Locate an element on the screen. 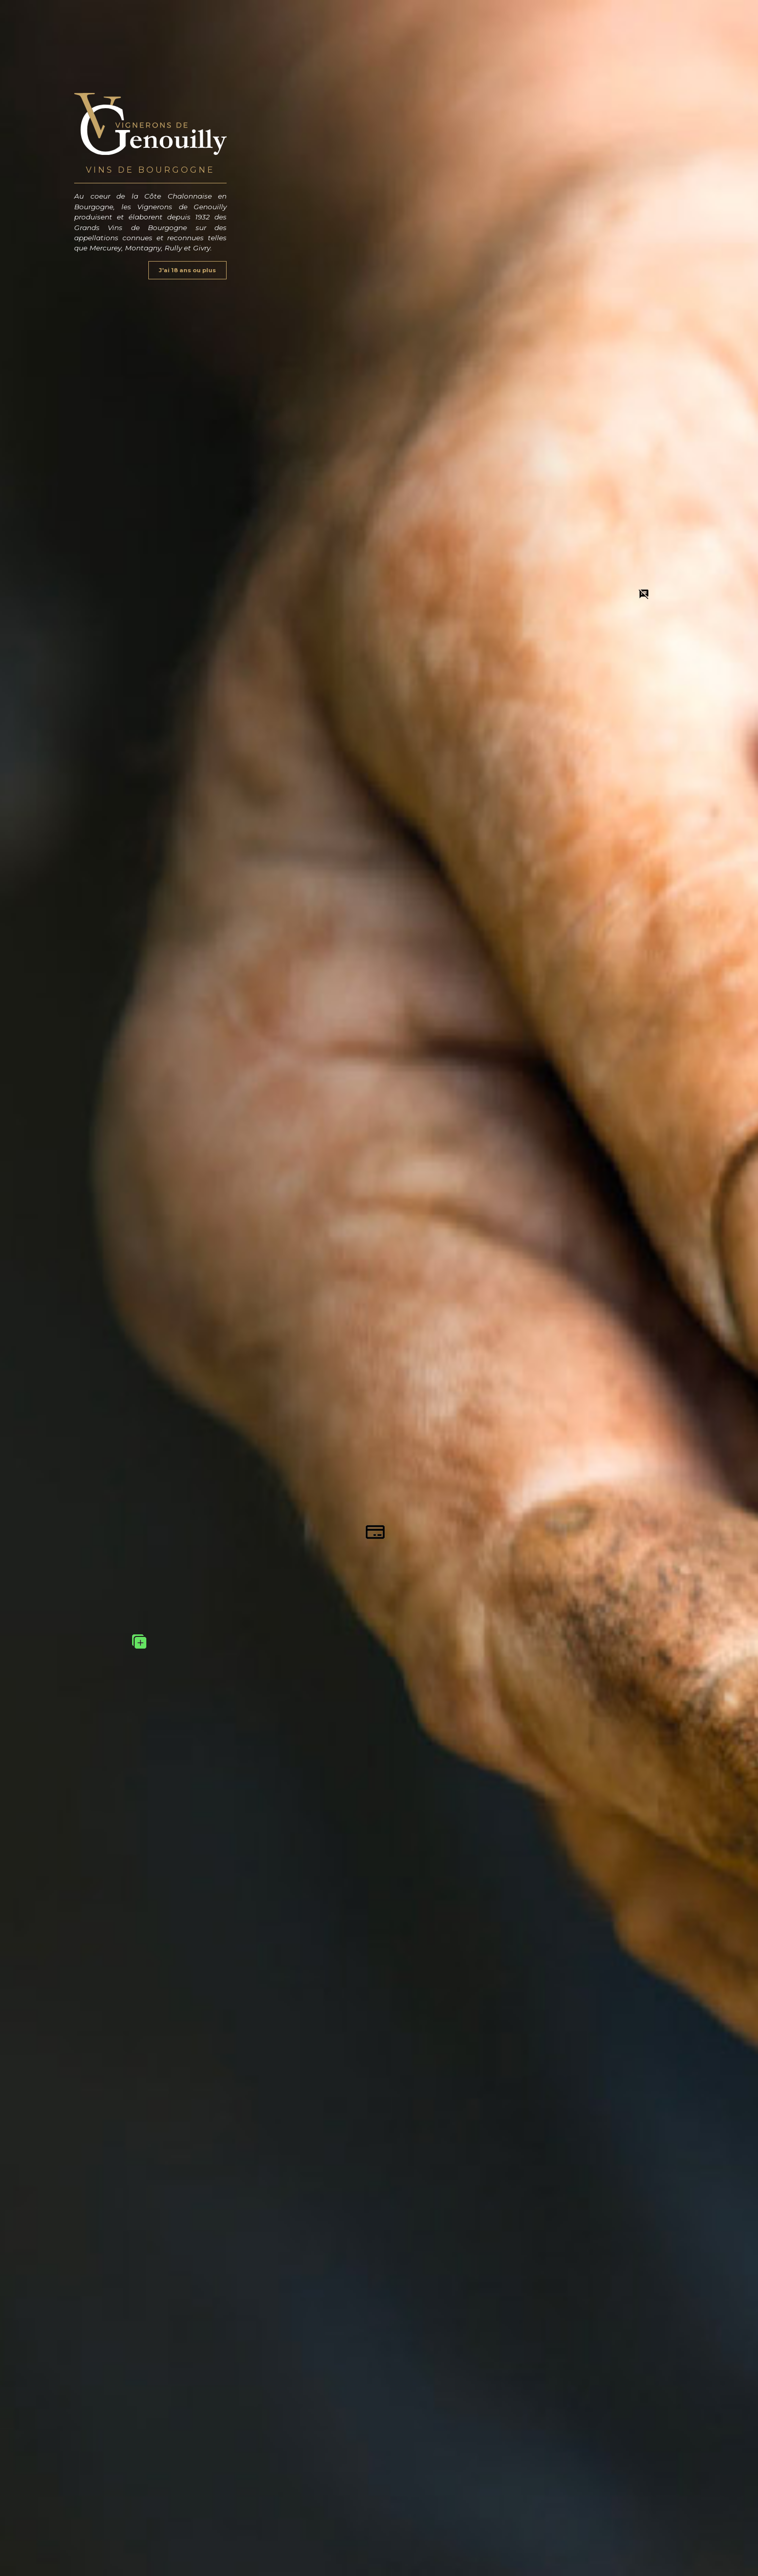  mute or disable speaker notes is located at coordinates (644, 594).